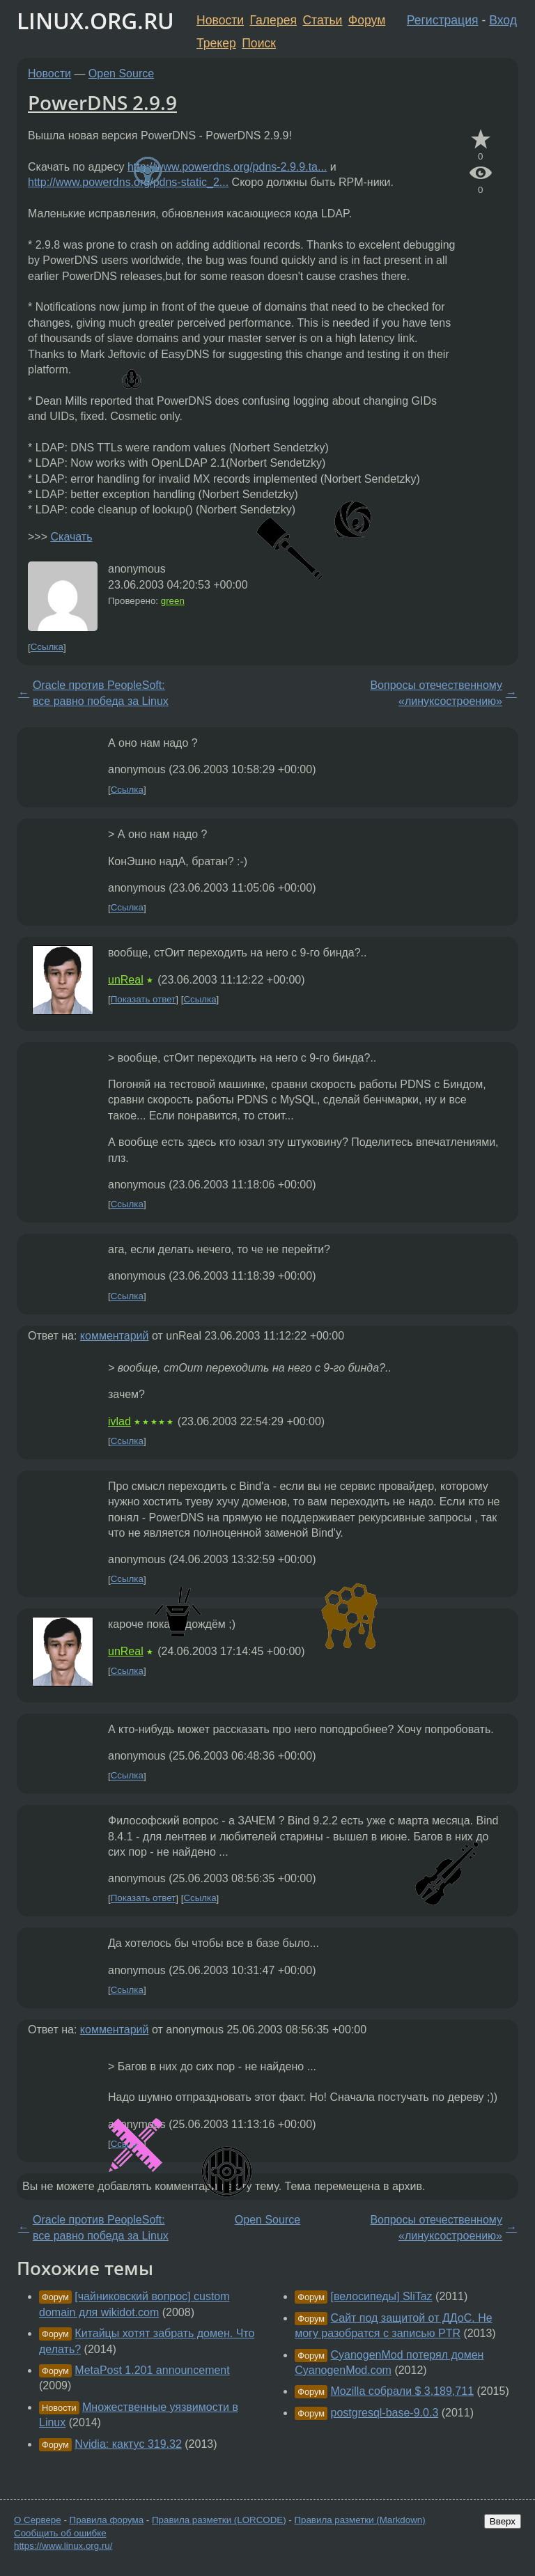  Describe the element at coordinates (349, 1615) in the screenshot. I see `indicates honey or sweetener ingredient` at that location.